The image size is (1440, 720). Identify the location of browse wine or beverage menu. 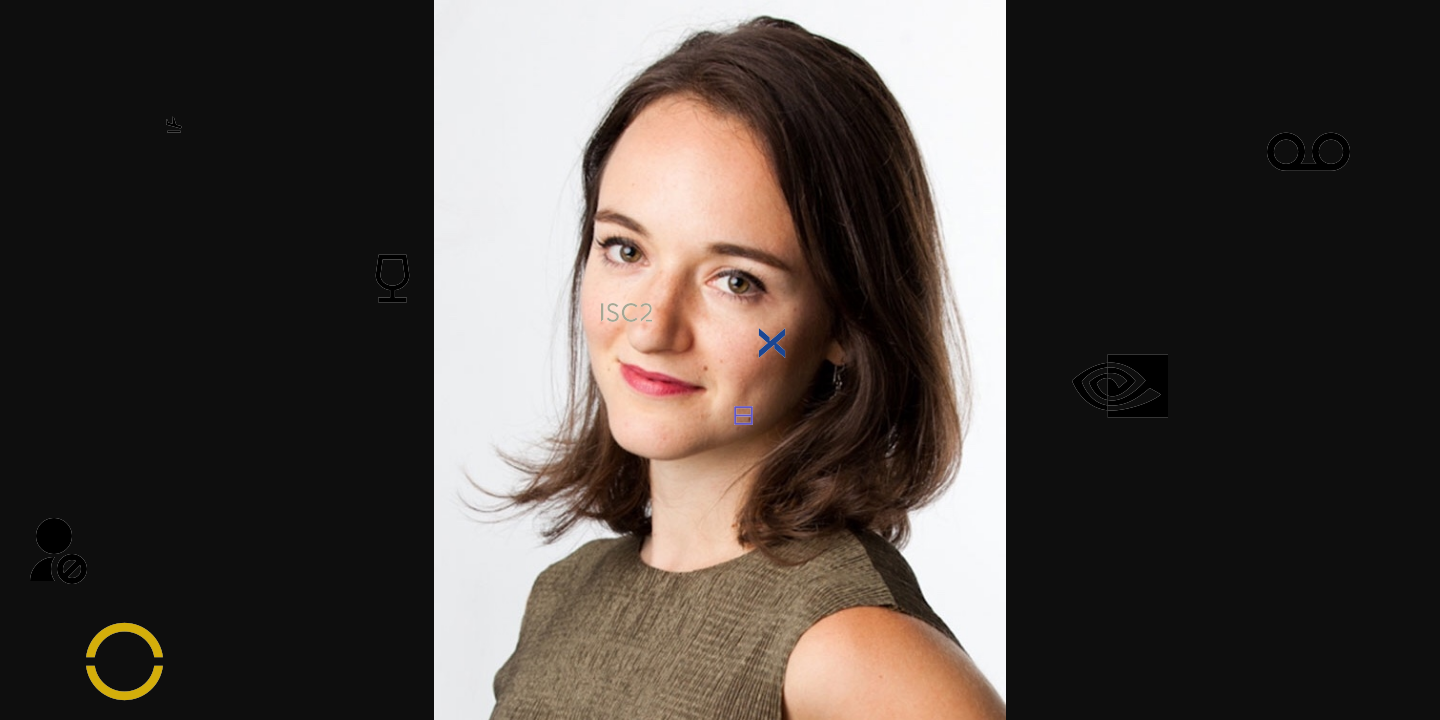
(392, 278).